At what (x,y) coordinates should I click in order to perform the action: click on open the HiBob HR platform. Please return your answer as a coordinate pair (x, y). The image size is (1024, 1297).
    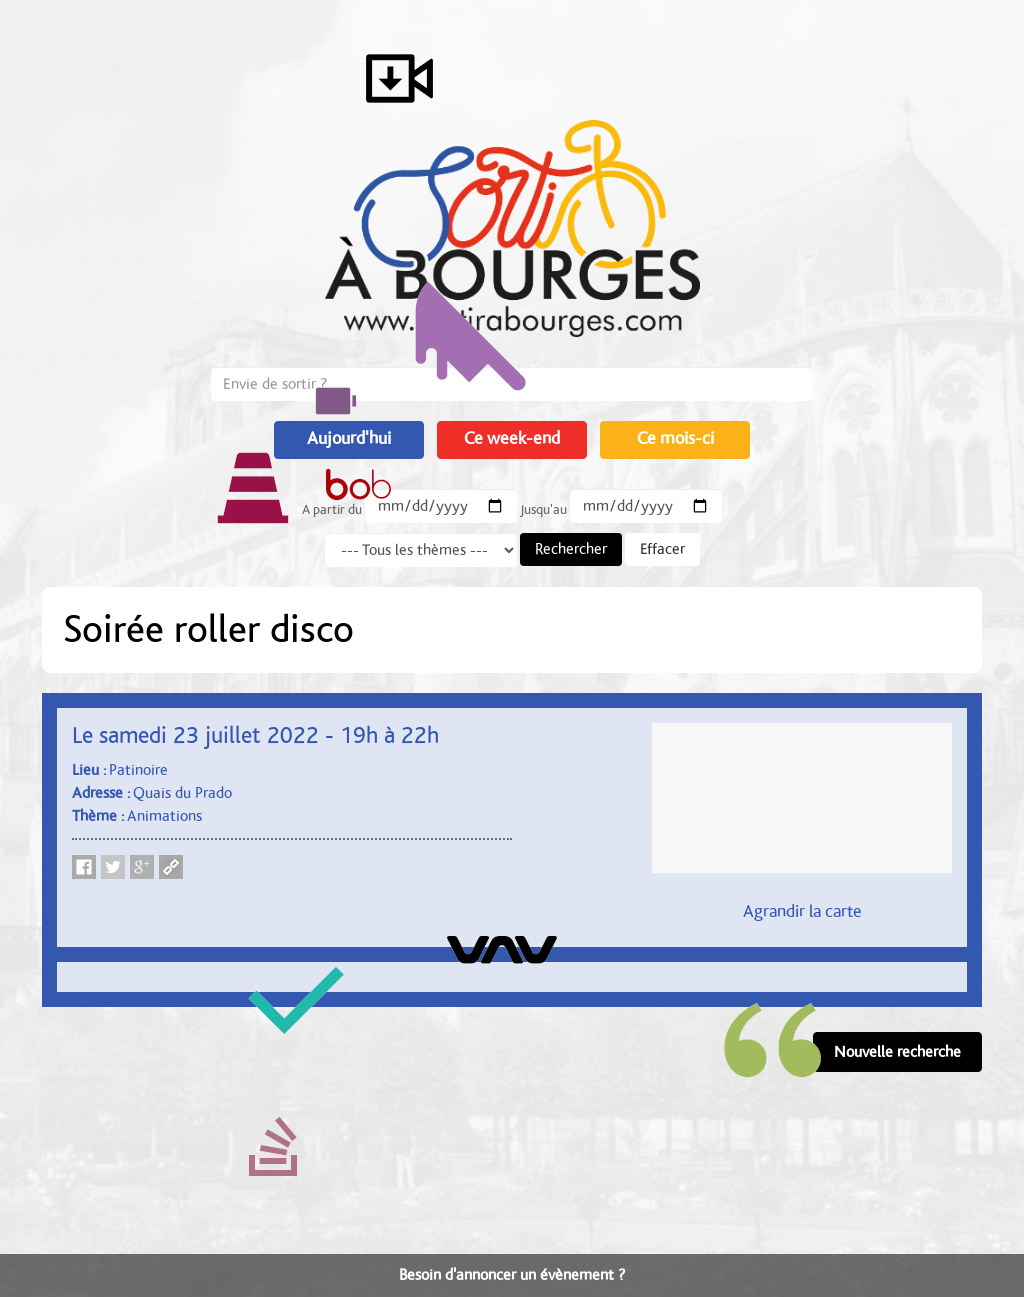
    Looking at the image, I should click on (358, 484).